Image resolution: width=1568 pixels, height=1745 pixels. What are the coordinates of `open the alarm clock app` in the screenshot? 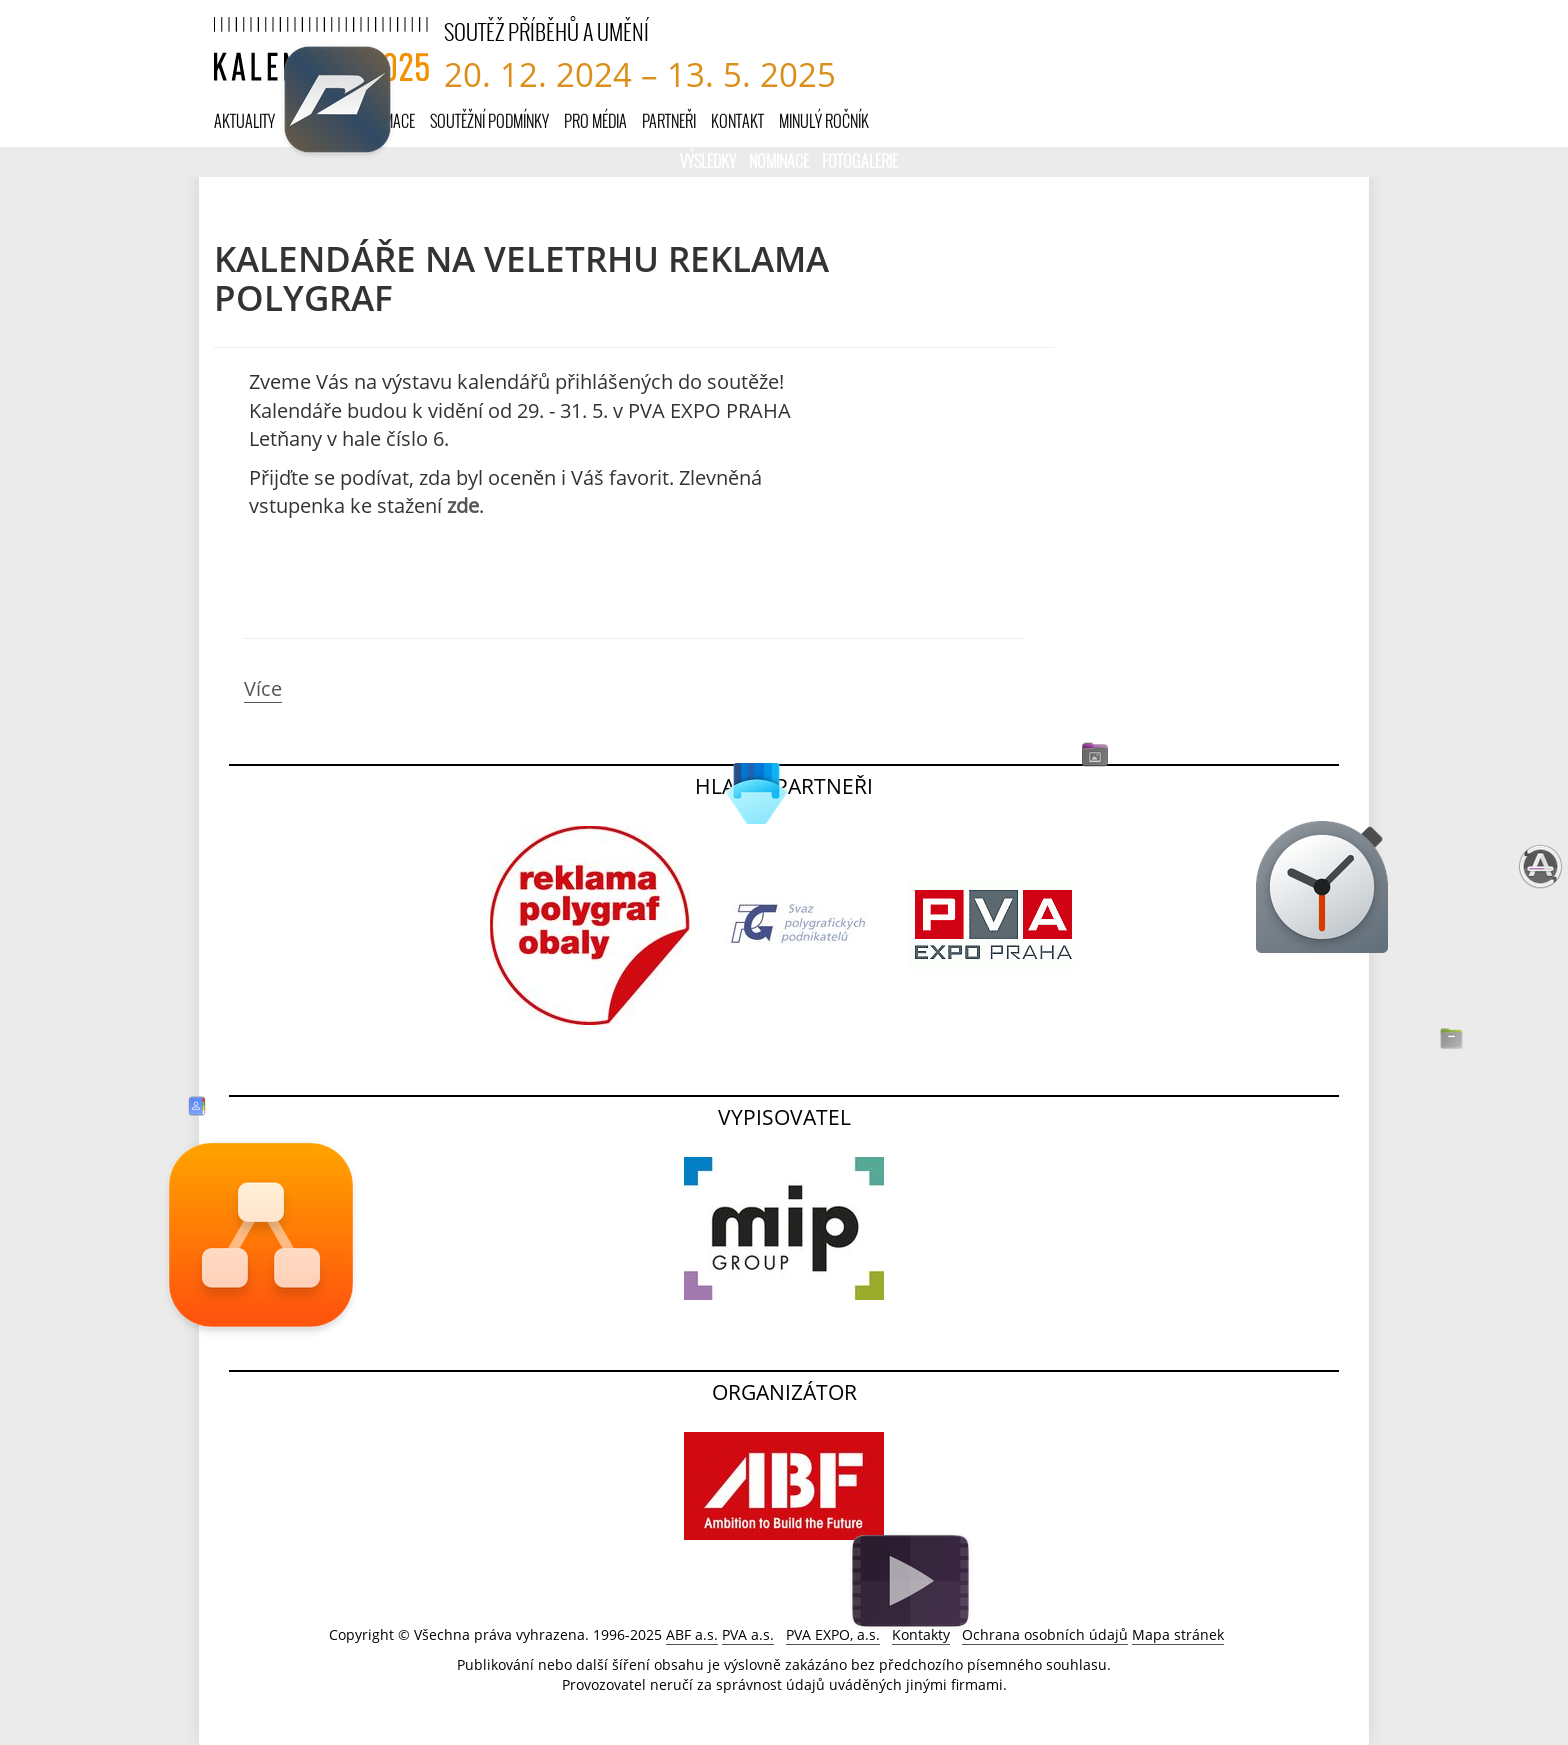 It's located at (1322, 887).